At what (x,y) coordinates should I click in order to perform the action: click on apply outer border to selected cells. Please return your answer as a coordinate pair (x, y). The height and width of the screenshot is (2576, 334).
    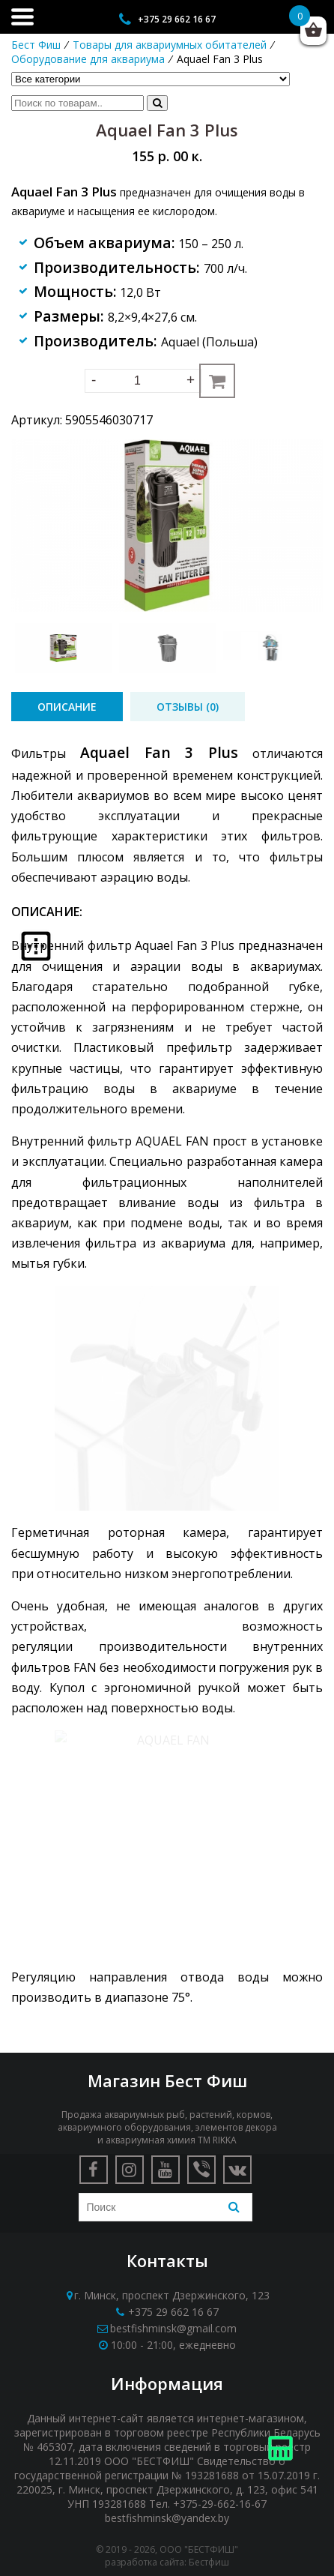
    Looking at the image, I should click on (36, 946).